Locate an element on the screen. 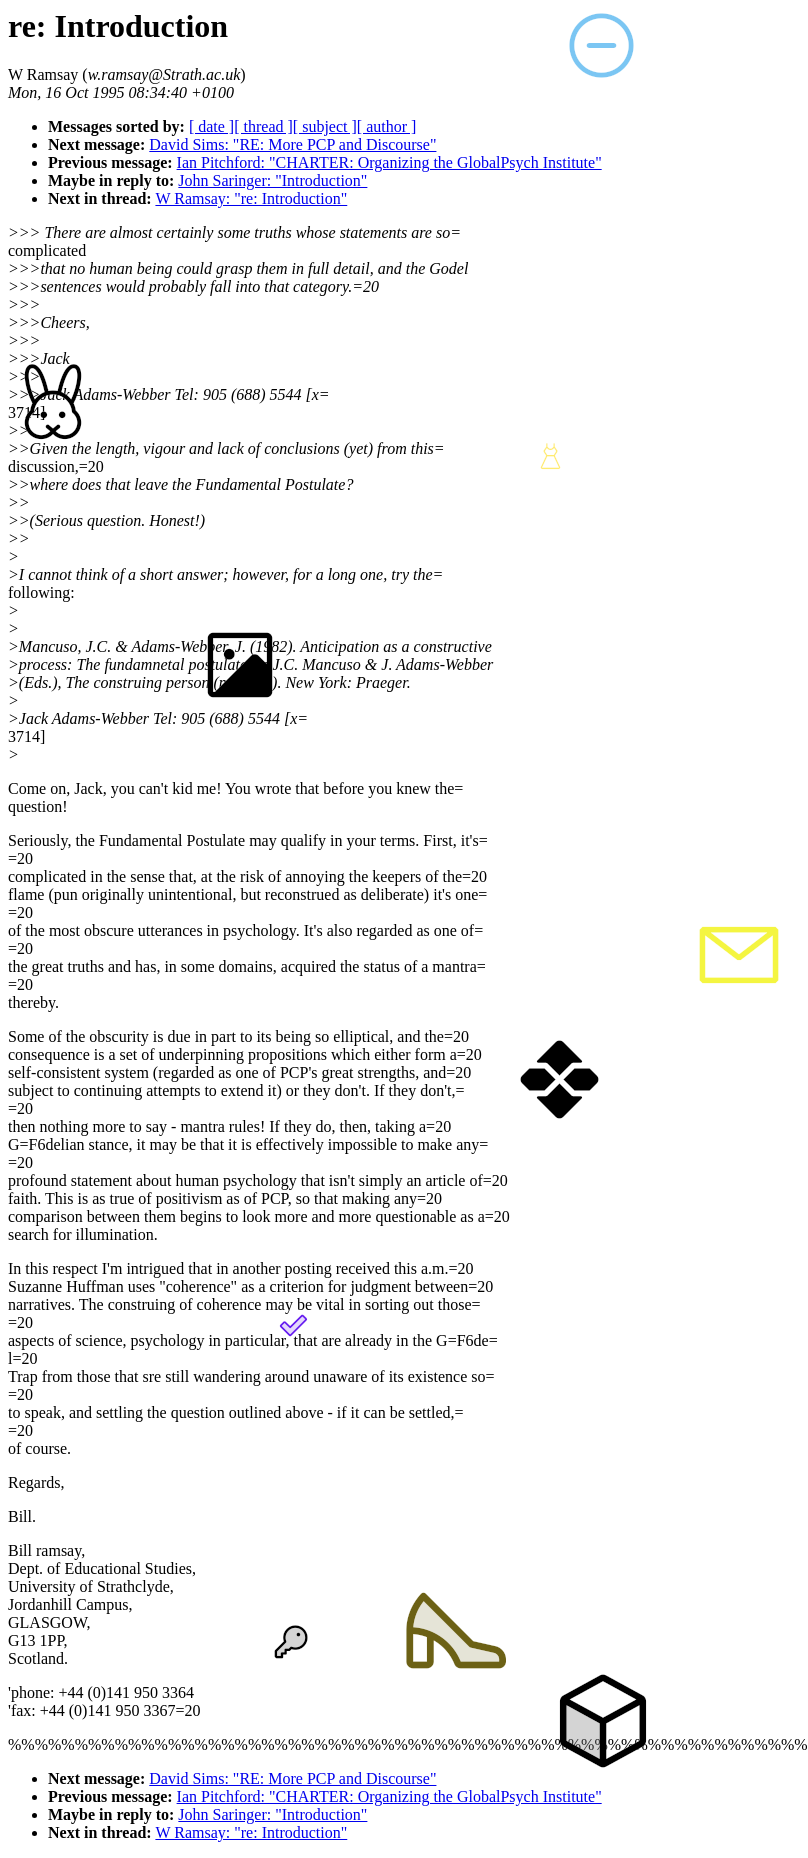 The width and height of the screenshot is (808, 1858). access pet or animal-related features is located at coordinates (53, 403).